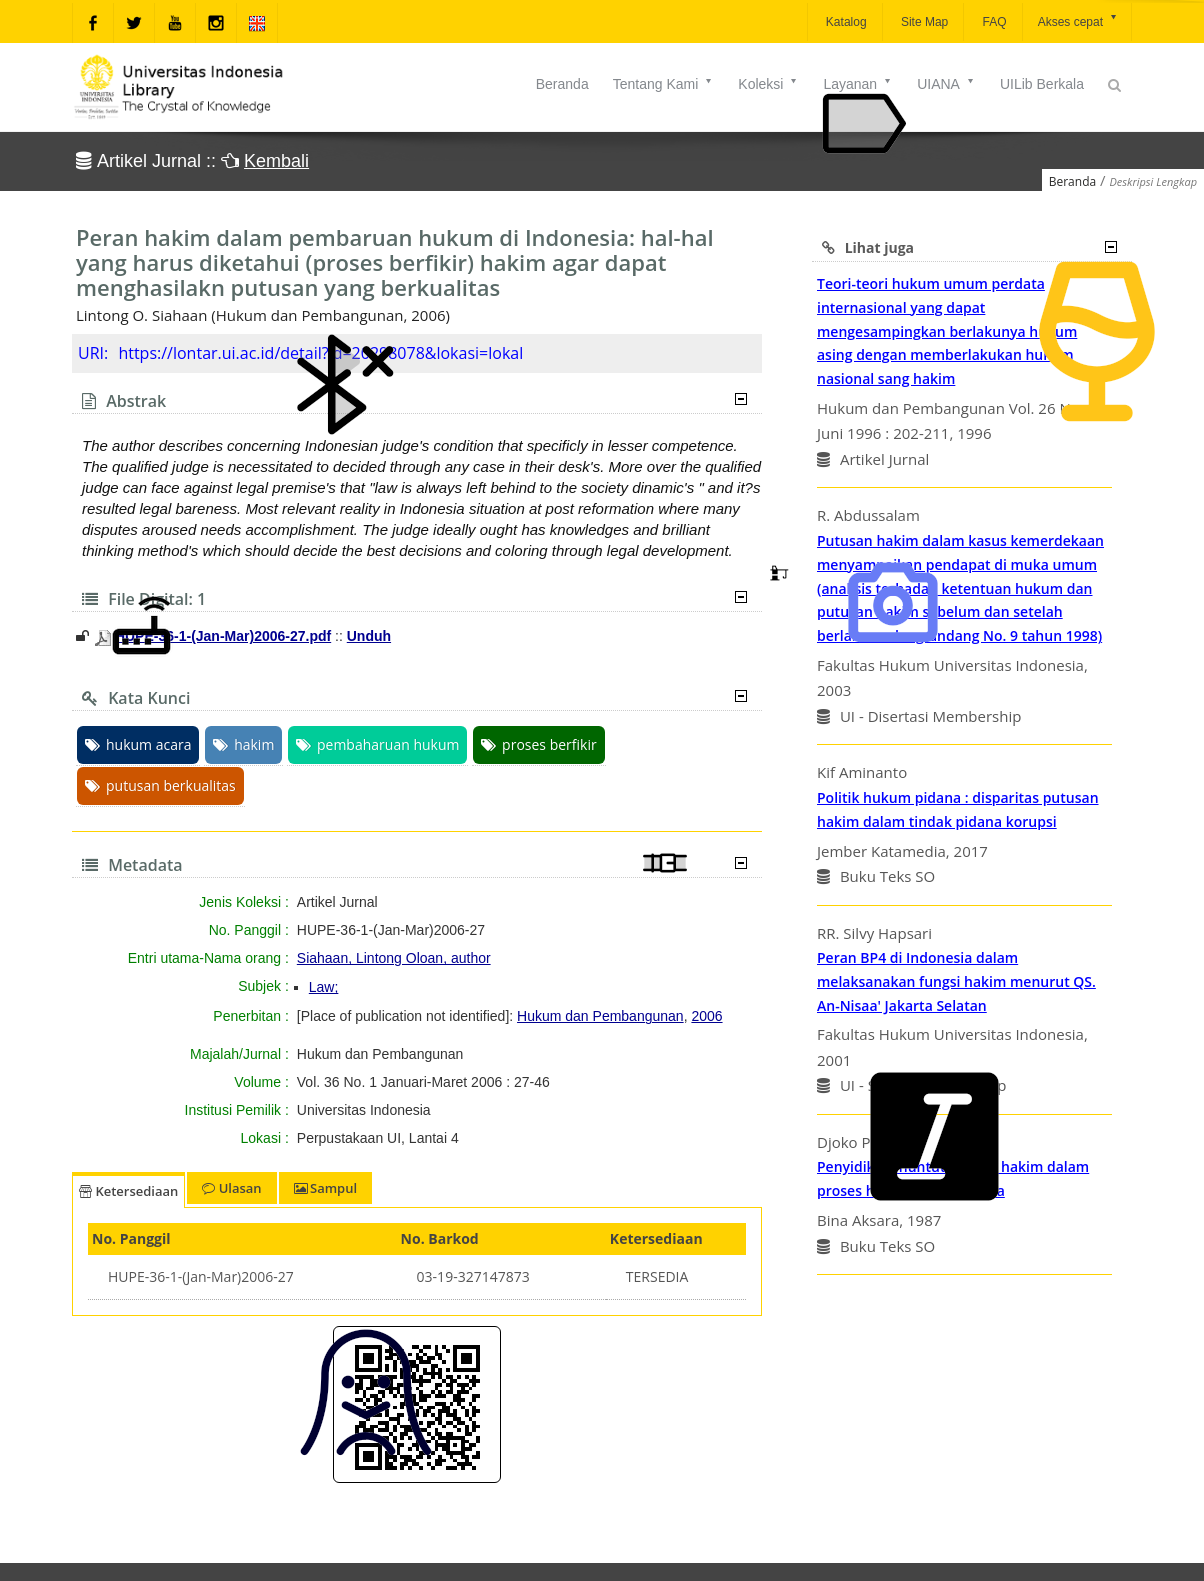 This screenshot has height=1581, width=1204. I want to click on access construction or building management tools, so click(779, 573).